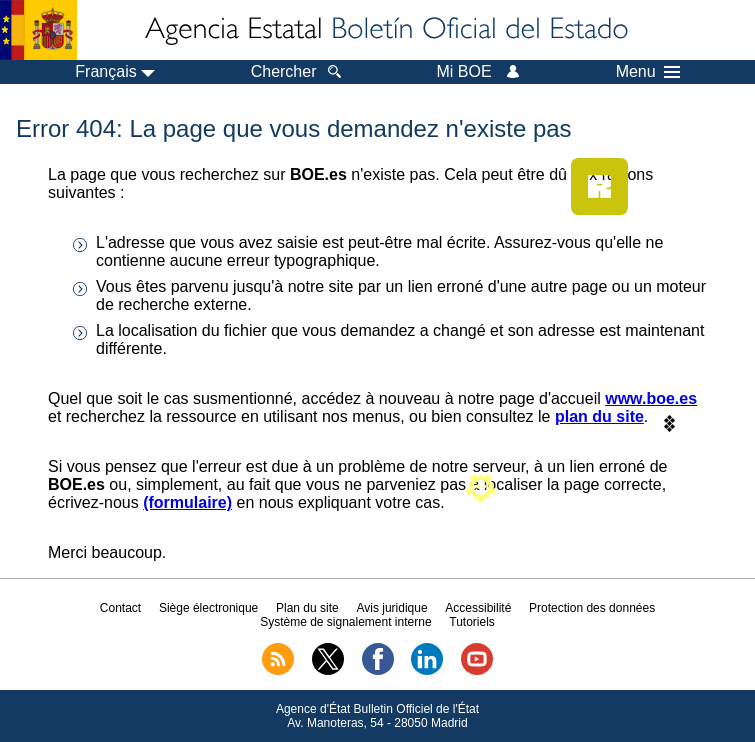 This screenshot has height=742, width=755. What do you see at coordinates (481, 488) in the screenshot?
I see `etcd distributed key-value store logo` at bounding box center [481, 488].